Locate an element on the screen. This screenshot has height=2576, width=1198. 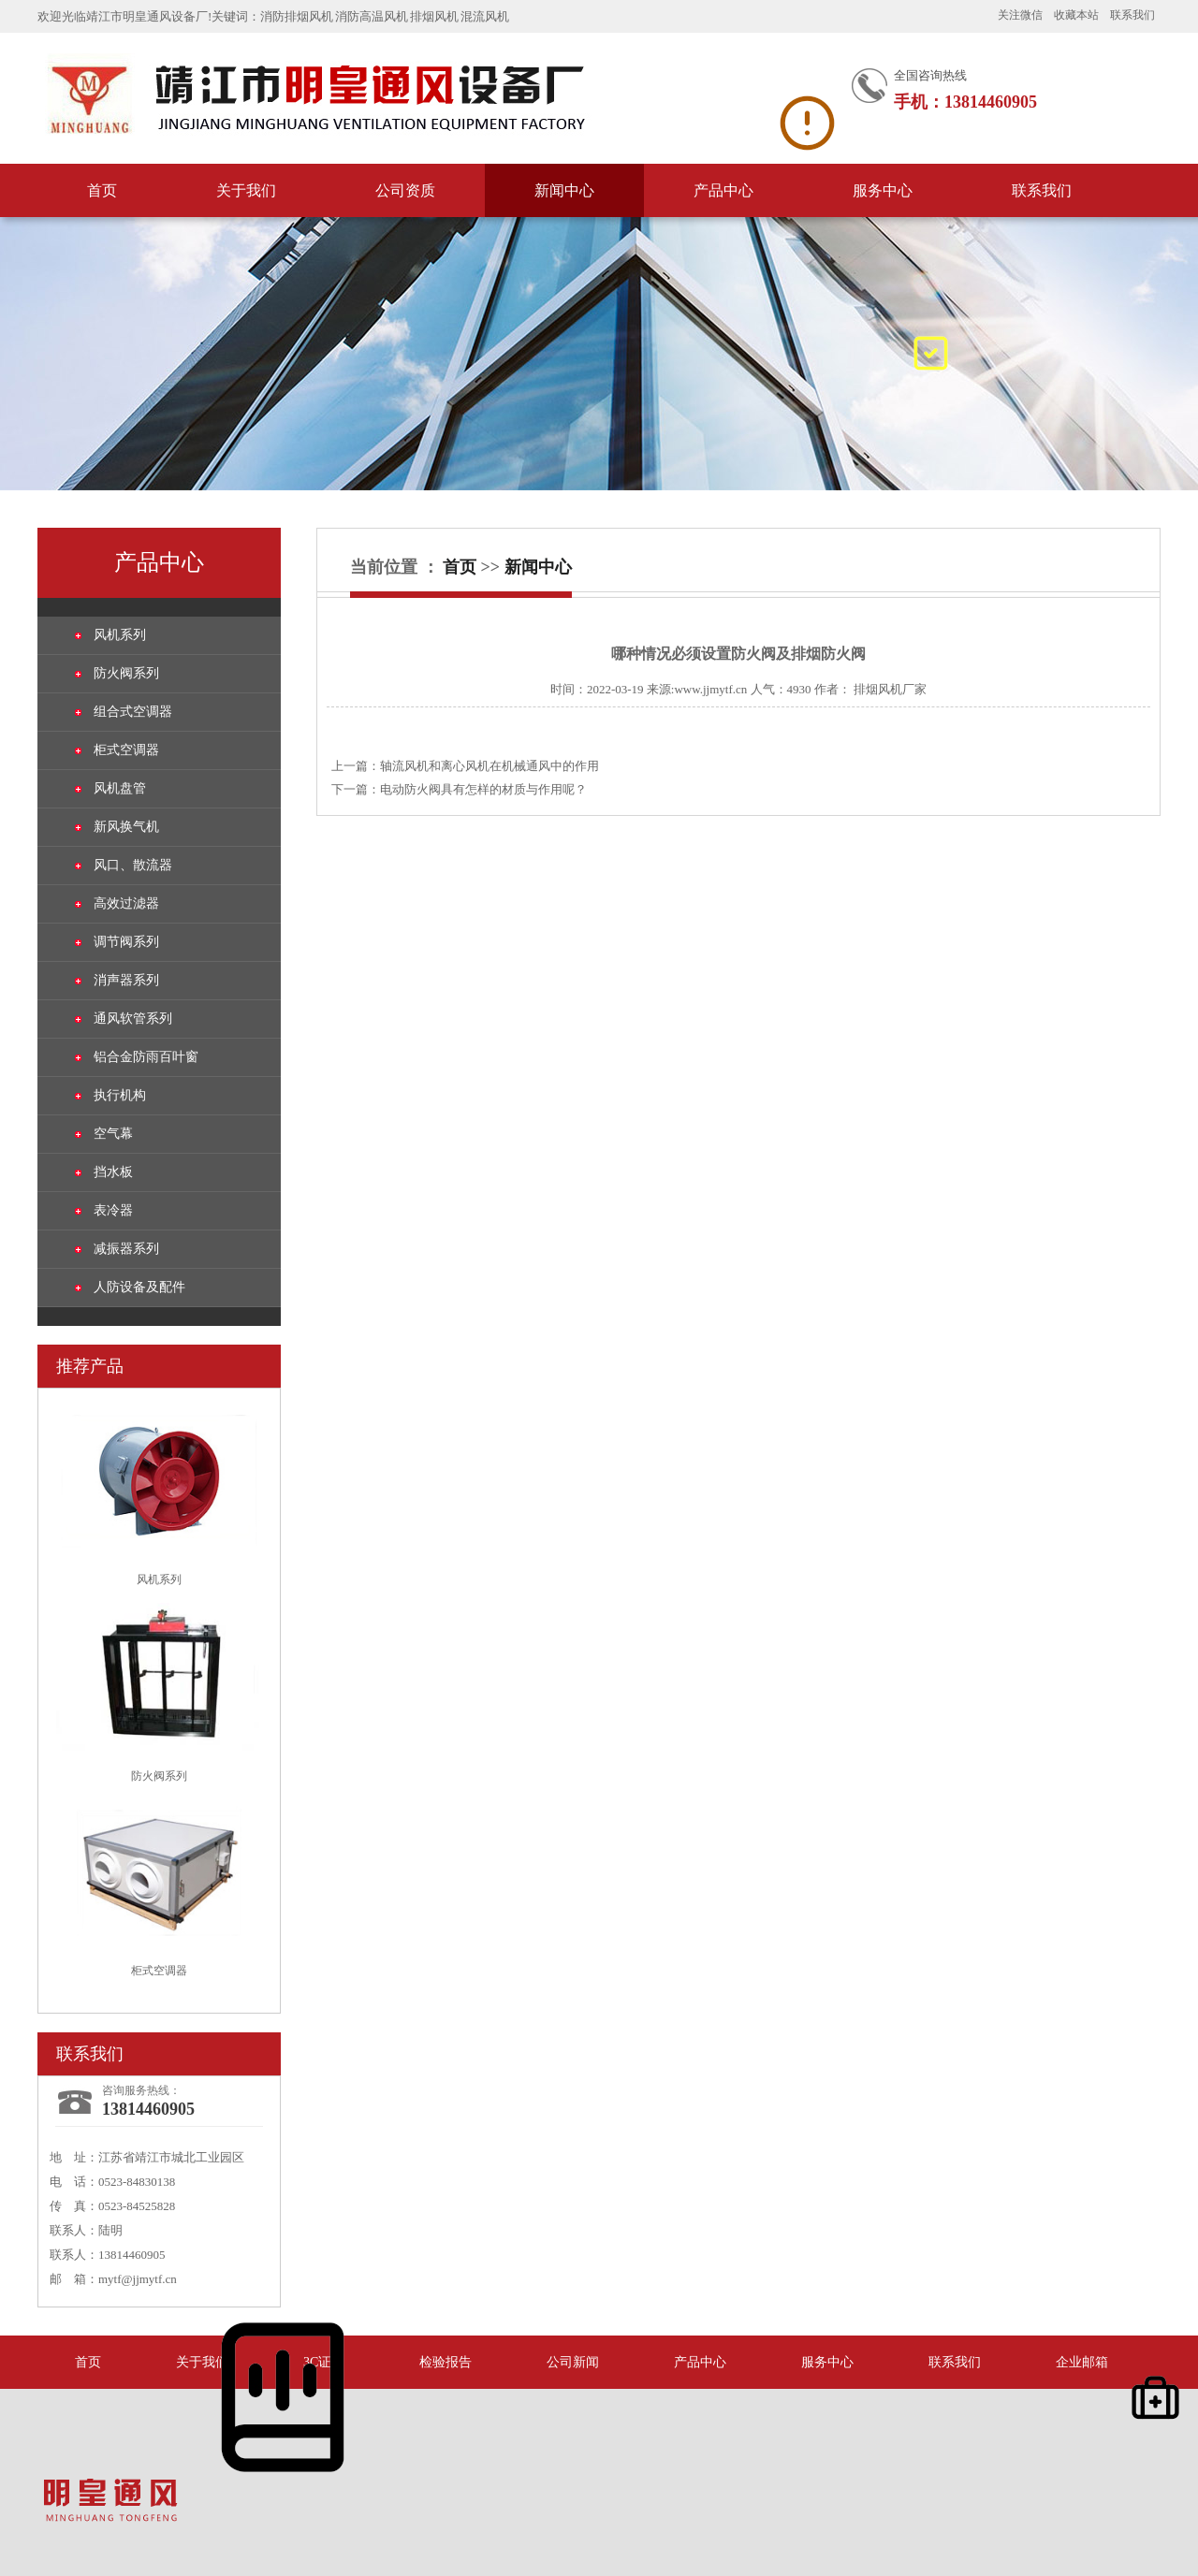
access medical or health records is located at coordinates (1155, 2399).